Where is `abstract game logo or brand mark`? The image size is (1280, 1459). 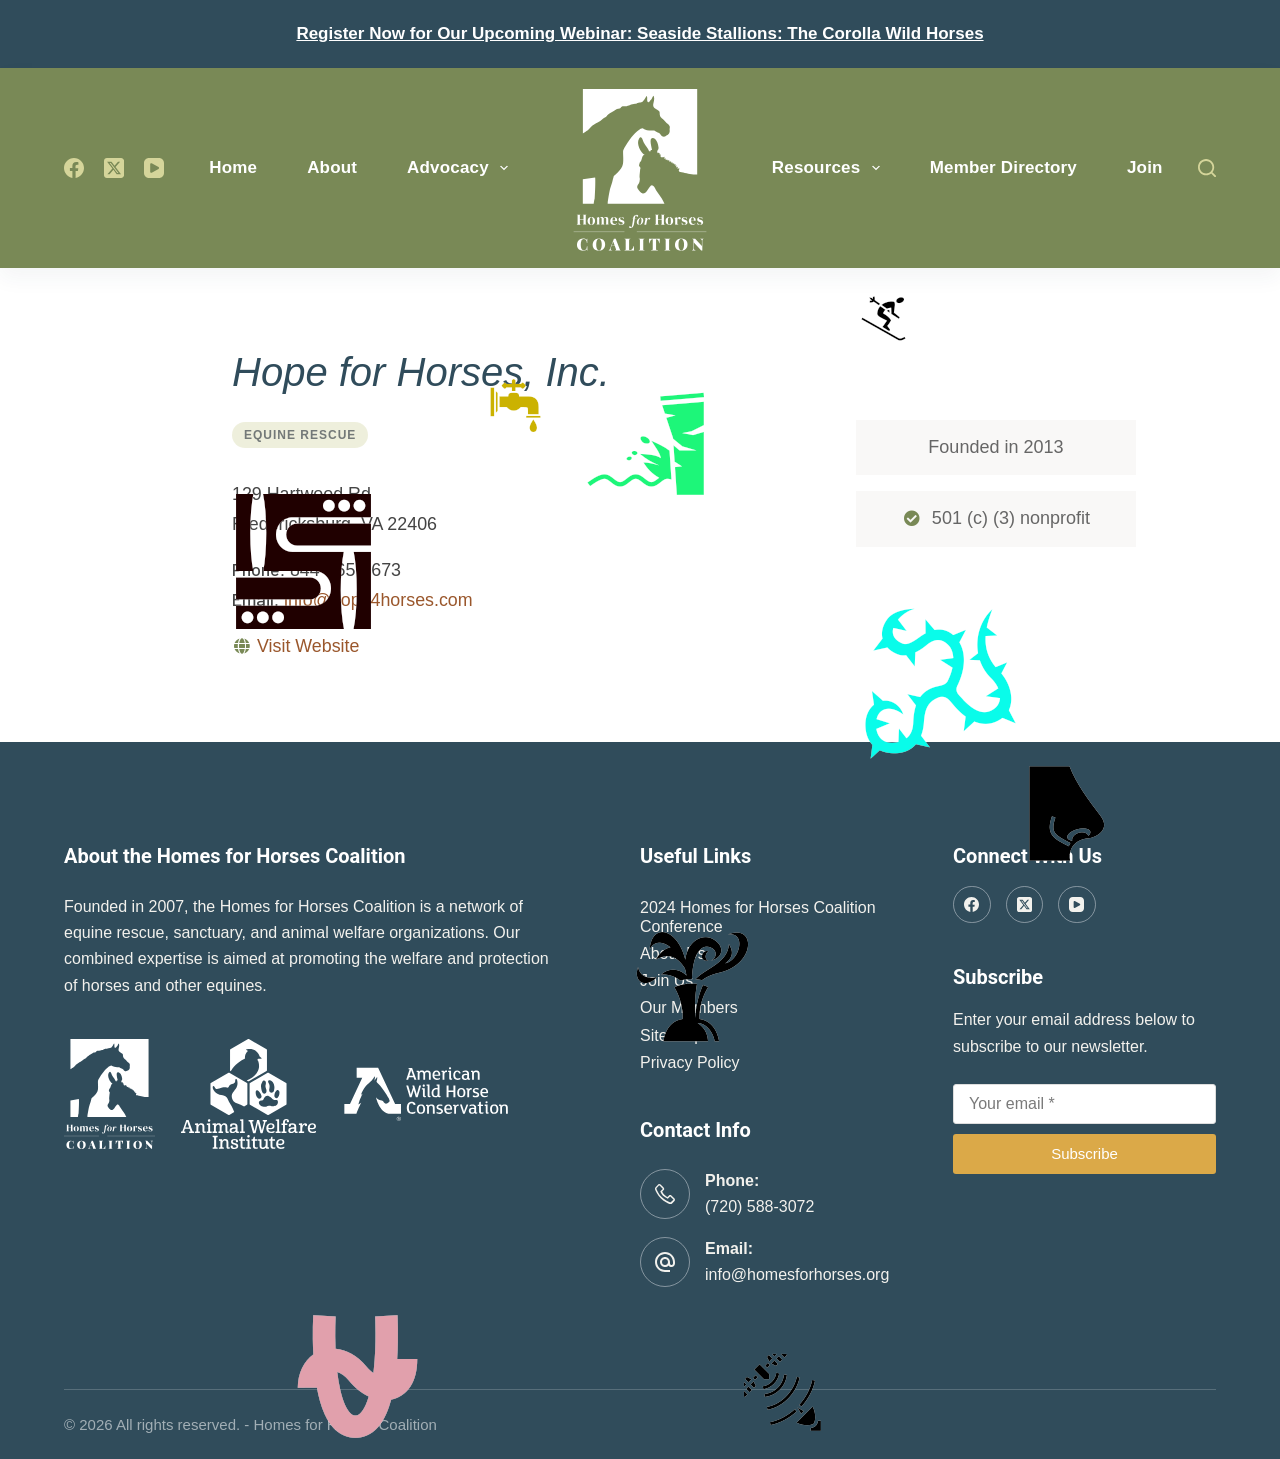
abstract game logo or brand mark is located at coordinates (303, 561).